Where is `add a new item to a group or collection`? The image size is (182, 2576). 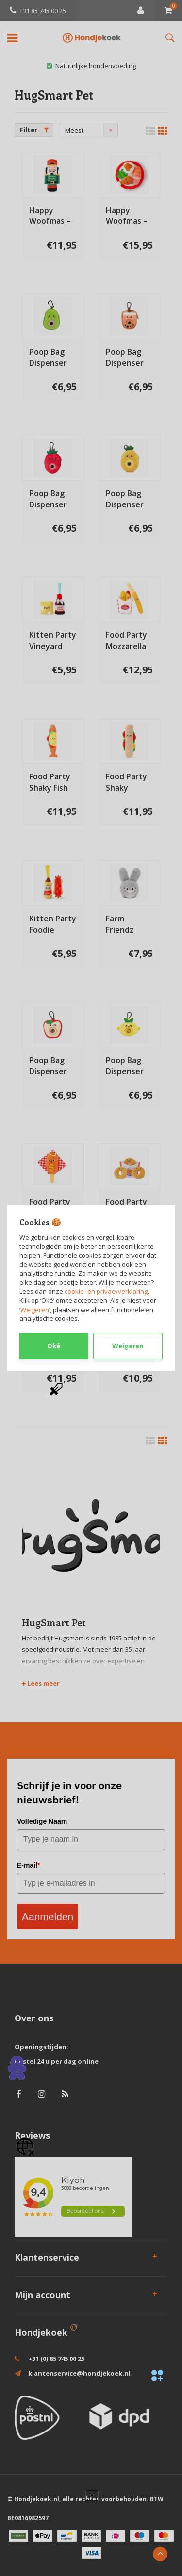 add a new item to a group or collection is located at coordinates (157, 2376).